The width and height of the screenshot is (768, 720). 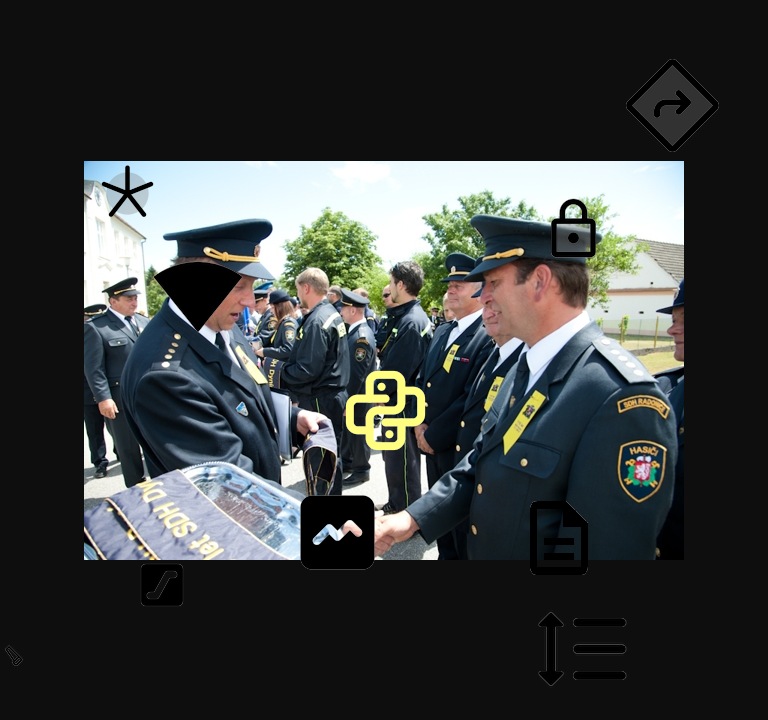 What do you see at coordinates (162, 585) in the screenshot?
I see `indicates escalator access nearby` at bounding box center [162, 585].